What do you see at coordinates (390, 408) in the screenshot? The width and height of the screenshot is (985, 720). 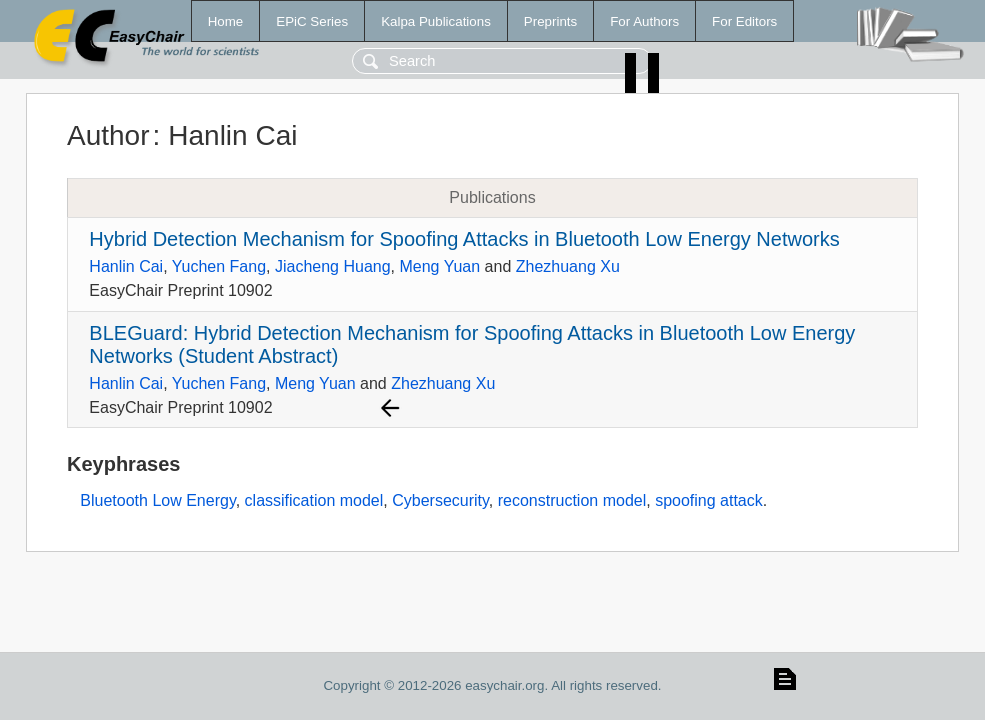 I see `go back to the previous screen` at bounding box center [390, 408].